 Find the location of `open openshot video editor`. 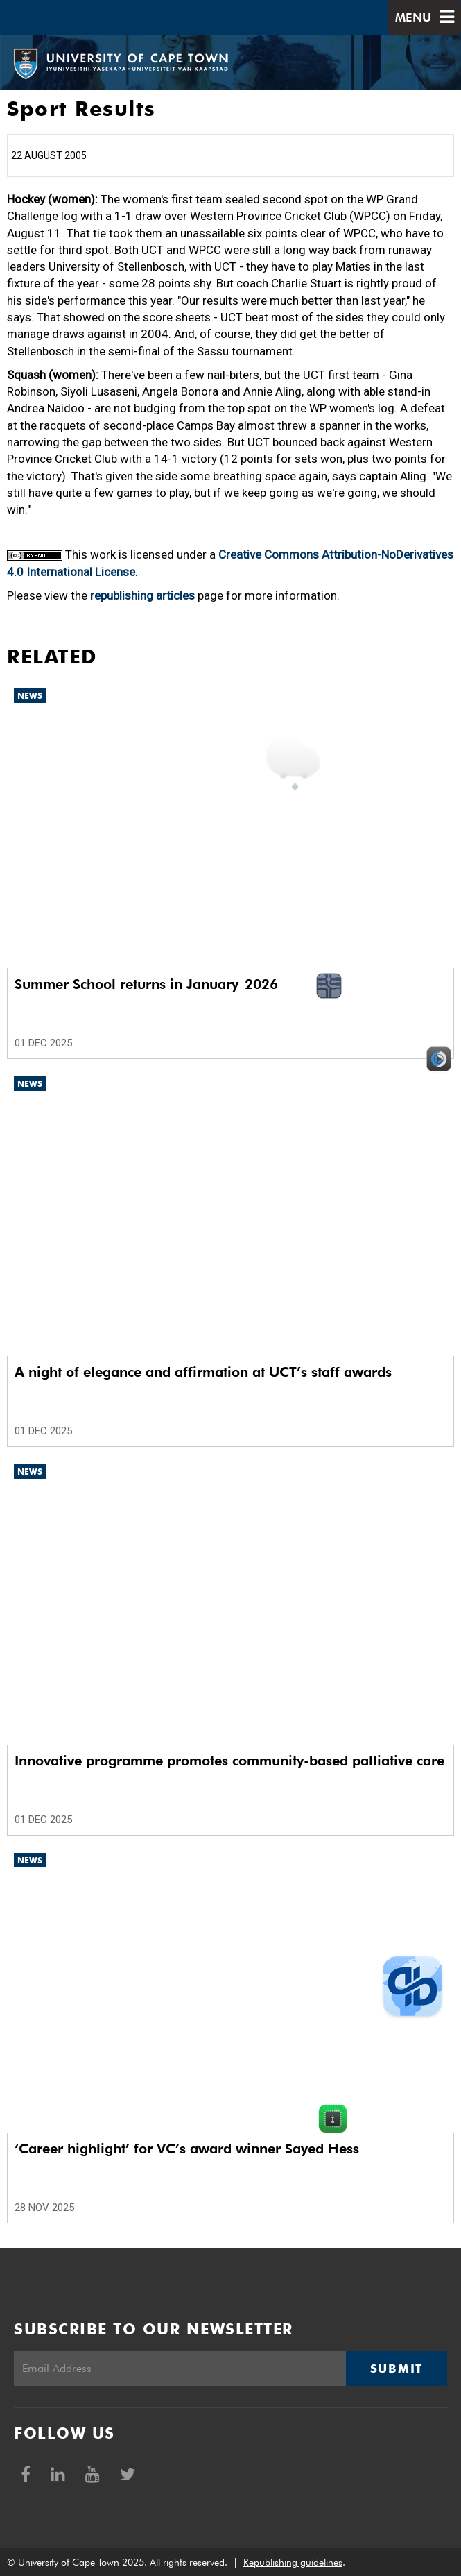

open openshot video editor is located at coordinates (439, 1059).